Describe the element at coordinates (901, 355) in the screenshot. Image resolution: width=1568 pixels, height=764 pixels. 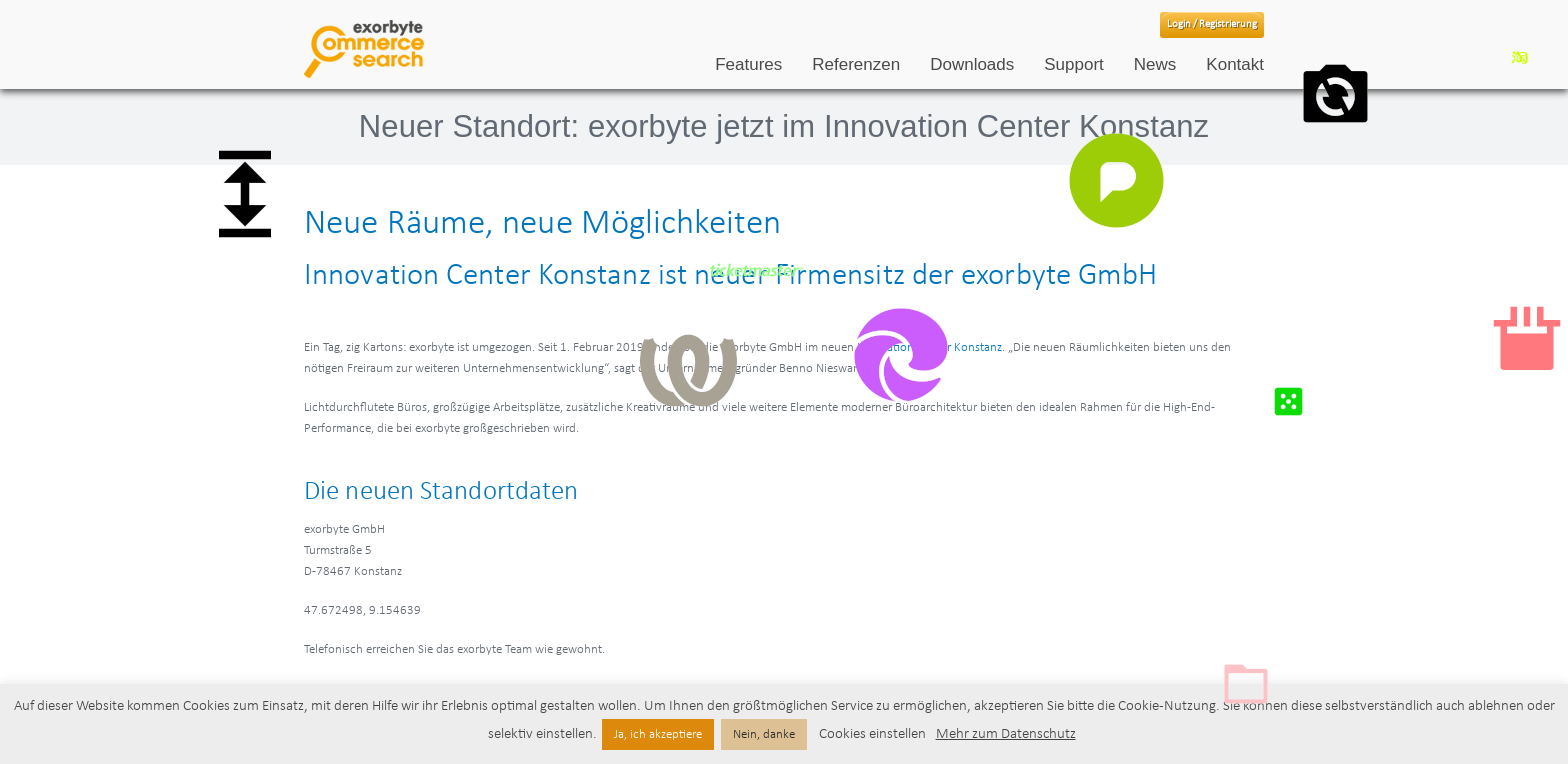
I see `open microsoft edge browser` at that location.